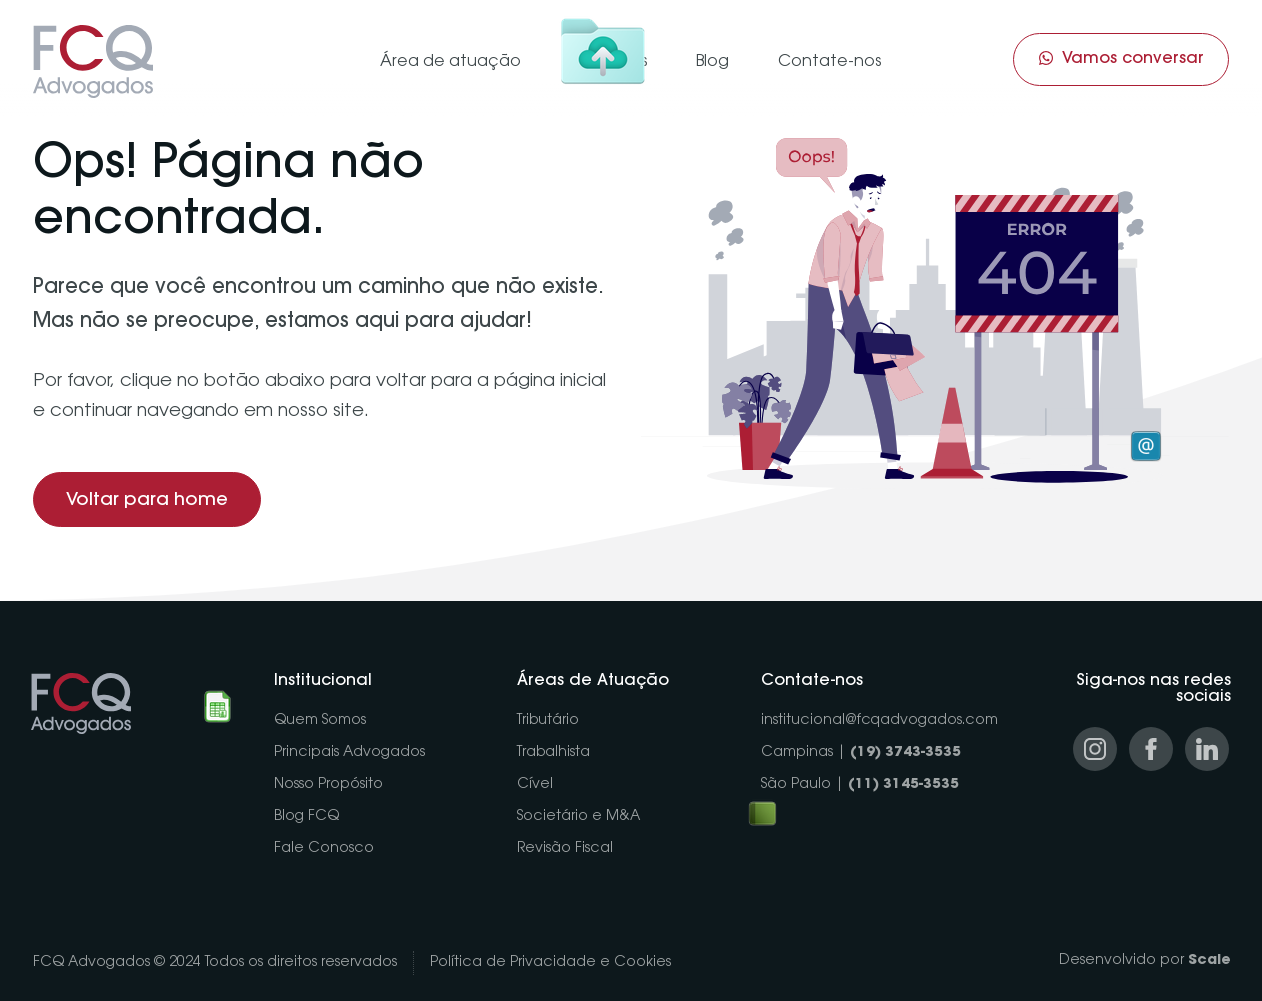 This screenshot has width=1262, height=1001. What do you see at coordinates (1146, 446) in the screenshot?
I see `manage linked online accounts` at bounding box center [1146, 446].